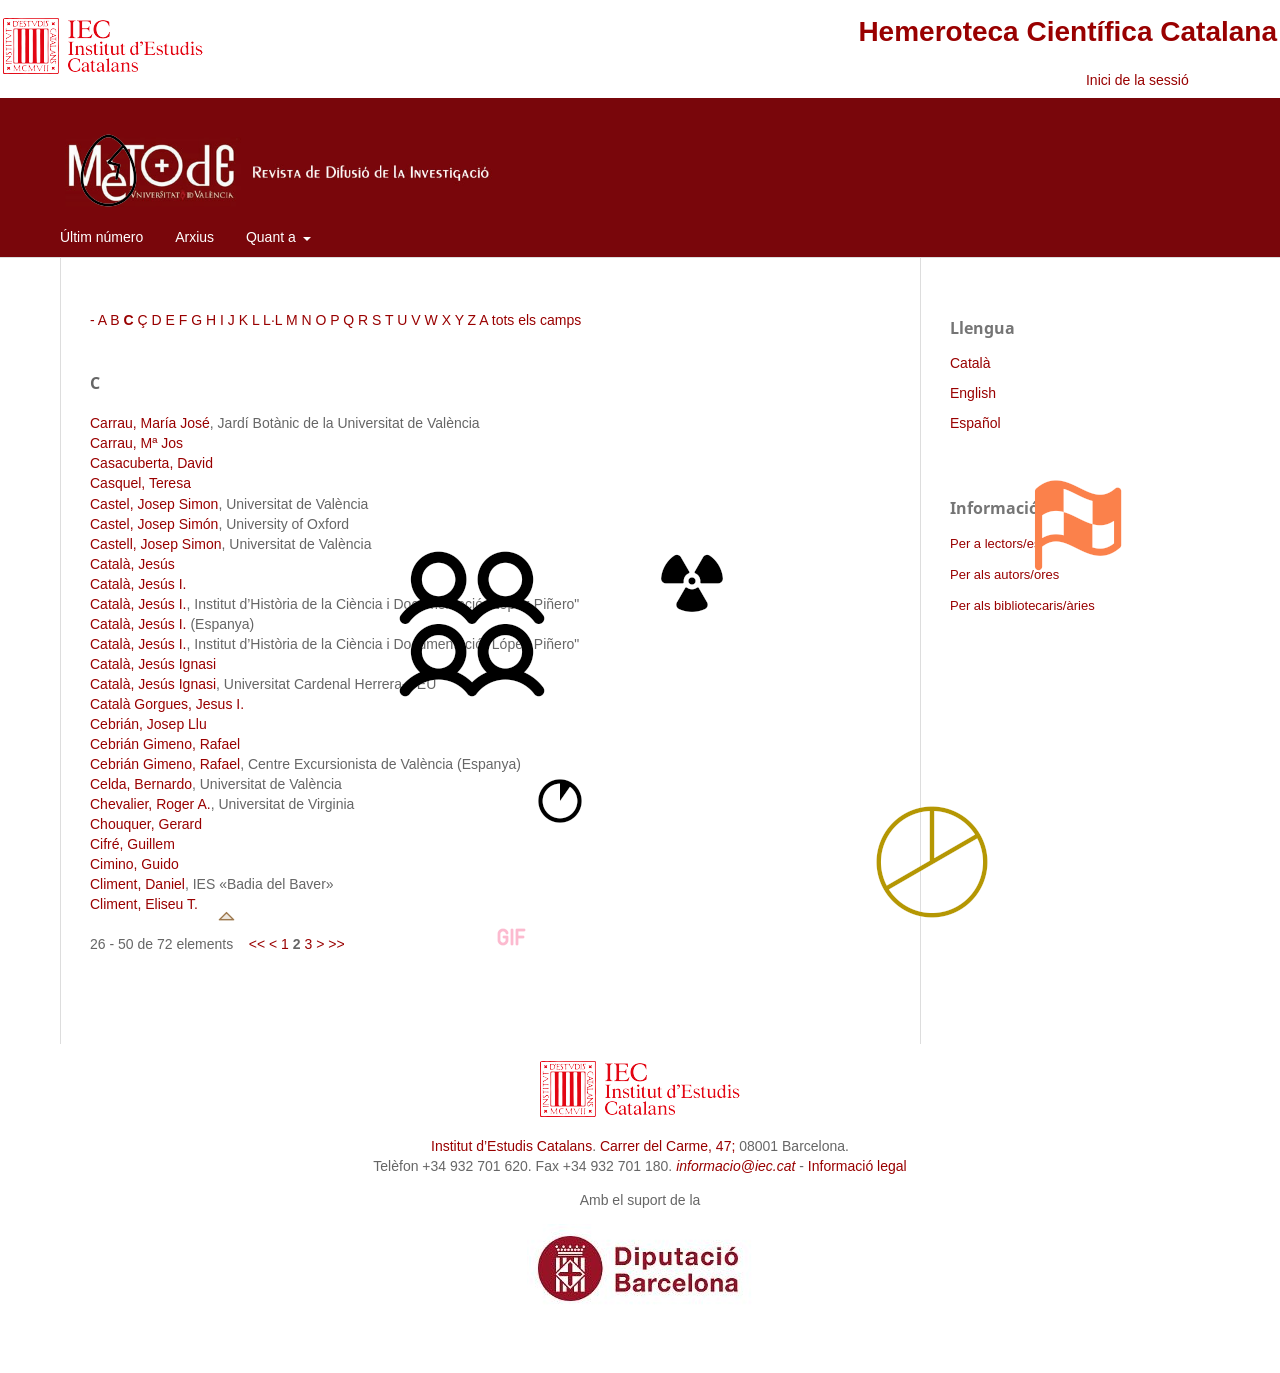 This screenshot has height=1373, width=1280. What do you see at coordinates (560, 801) in the screenshot?
I see `indicates 10% progress or completion` at bounding box center [560, 801].